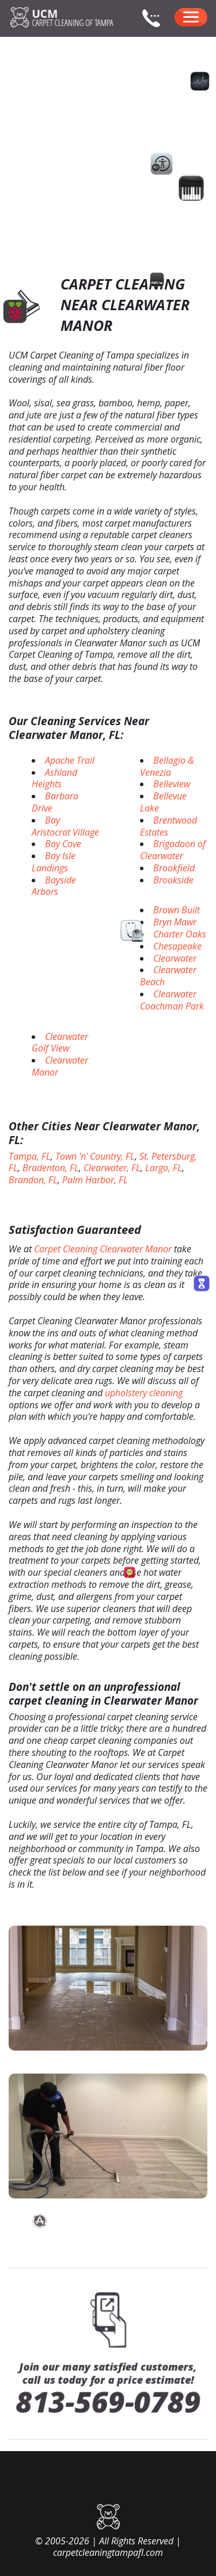 The image size is (216, 2576). What do you see at coordinates (157, 279) in the screenshot?
I see `open gsequencer audio sequencer application` at bounding box center [157, 279].